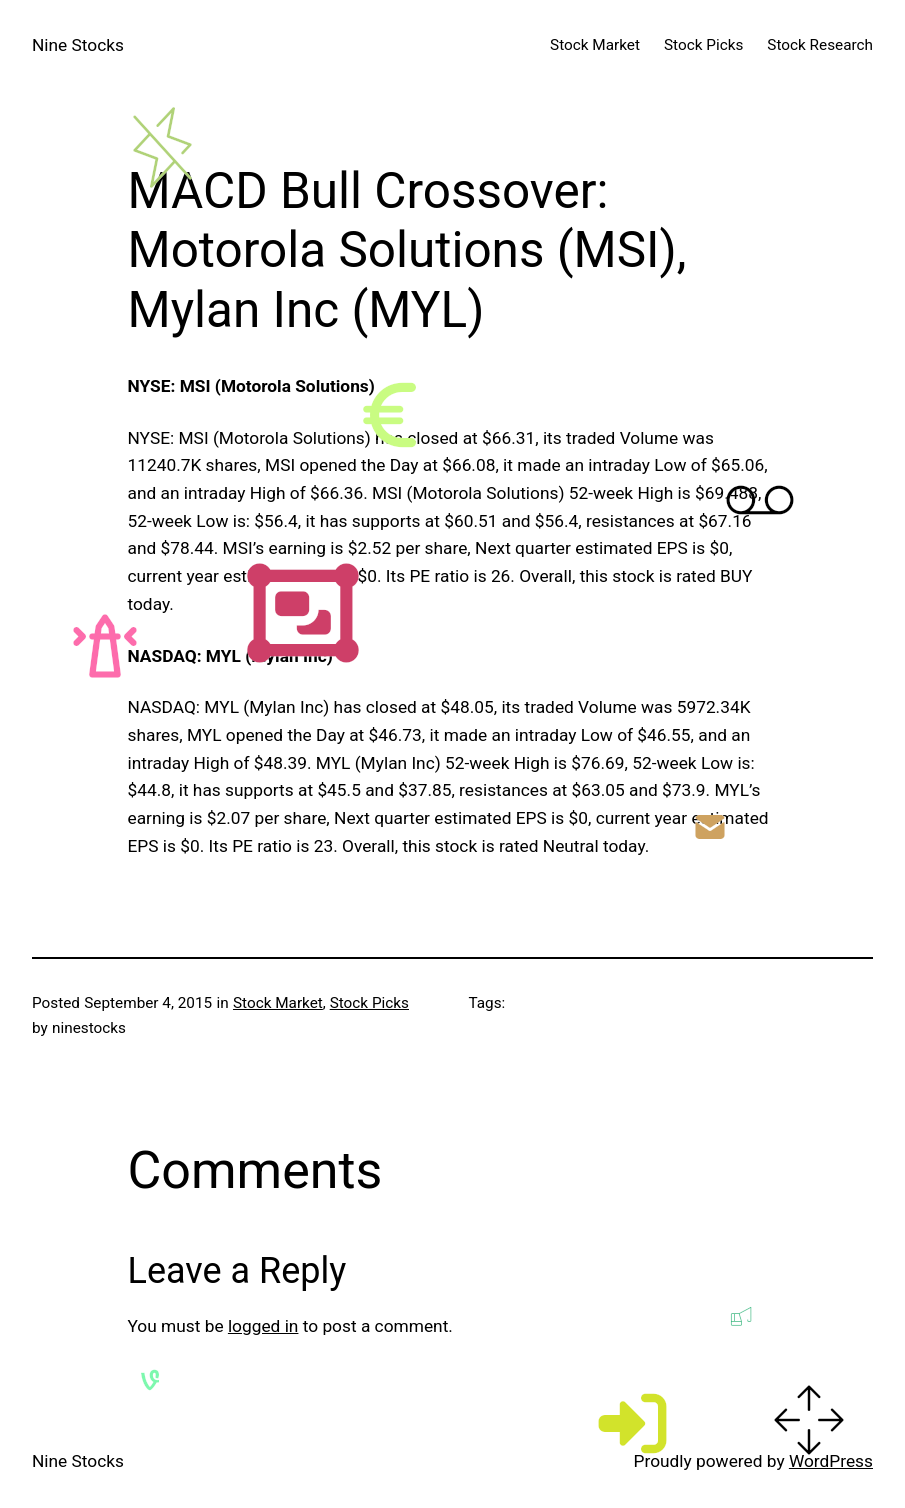 The height and width of the screenshot is (1508, 905). What do you see at coordinates (741, 1317) in the screenshot?
I see `construction or building in progress` at bounding box center [741, 1317].